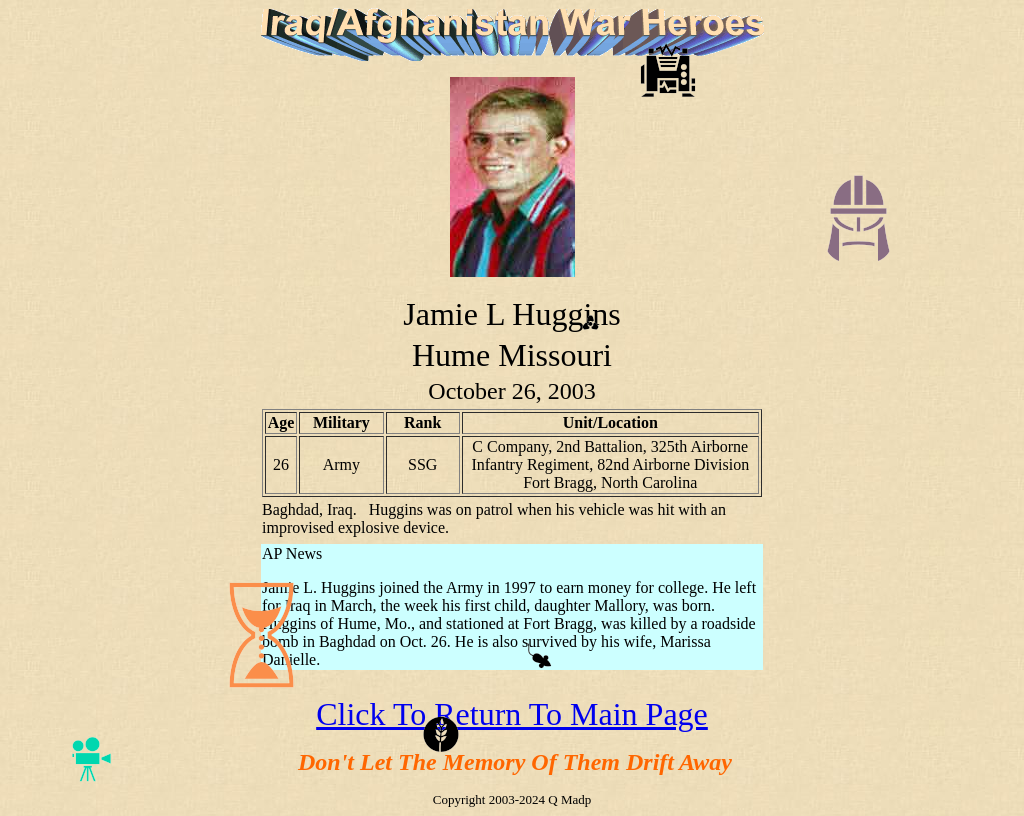 This screenshot has width=1024, height=816. What do you see at coordinates (261, 635) in the screenshot?
I see `indicates a timer or countdown in progress` at bounding box center [261, 635].